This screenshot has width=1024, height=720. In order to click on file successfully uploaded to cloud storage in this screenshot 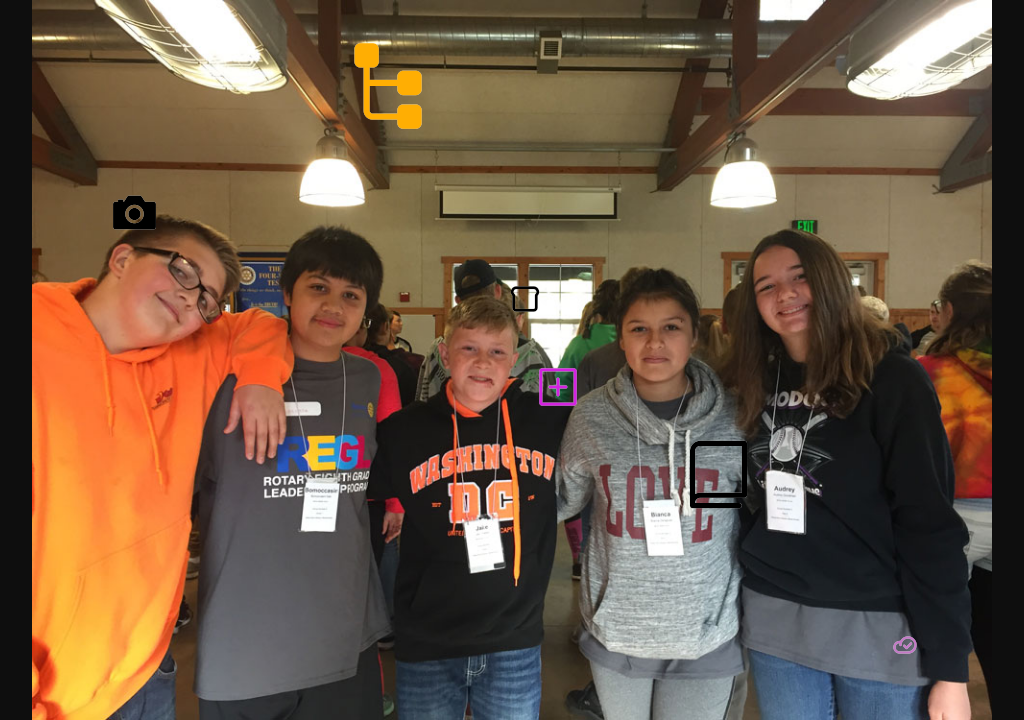, I will do `click(905, 645)`.